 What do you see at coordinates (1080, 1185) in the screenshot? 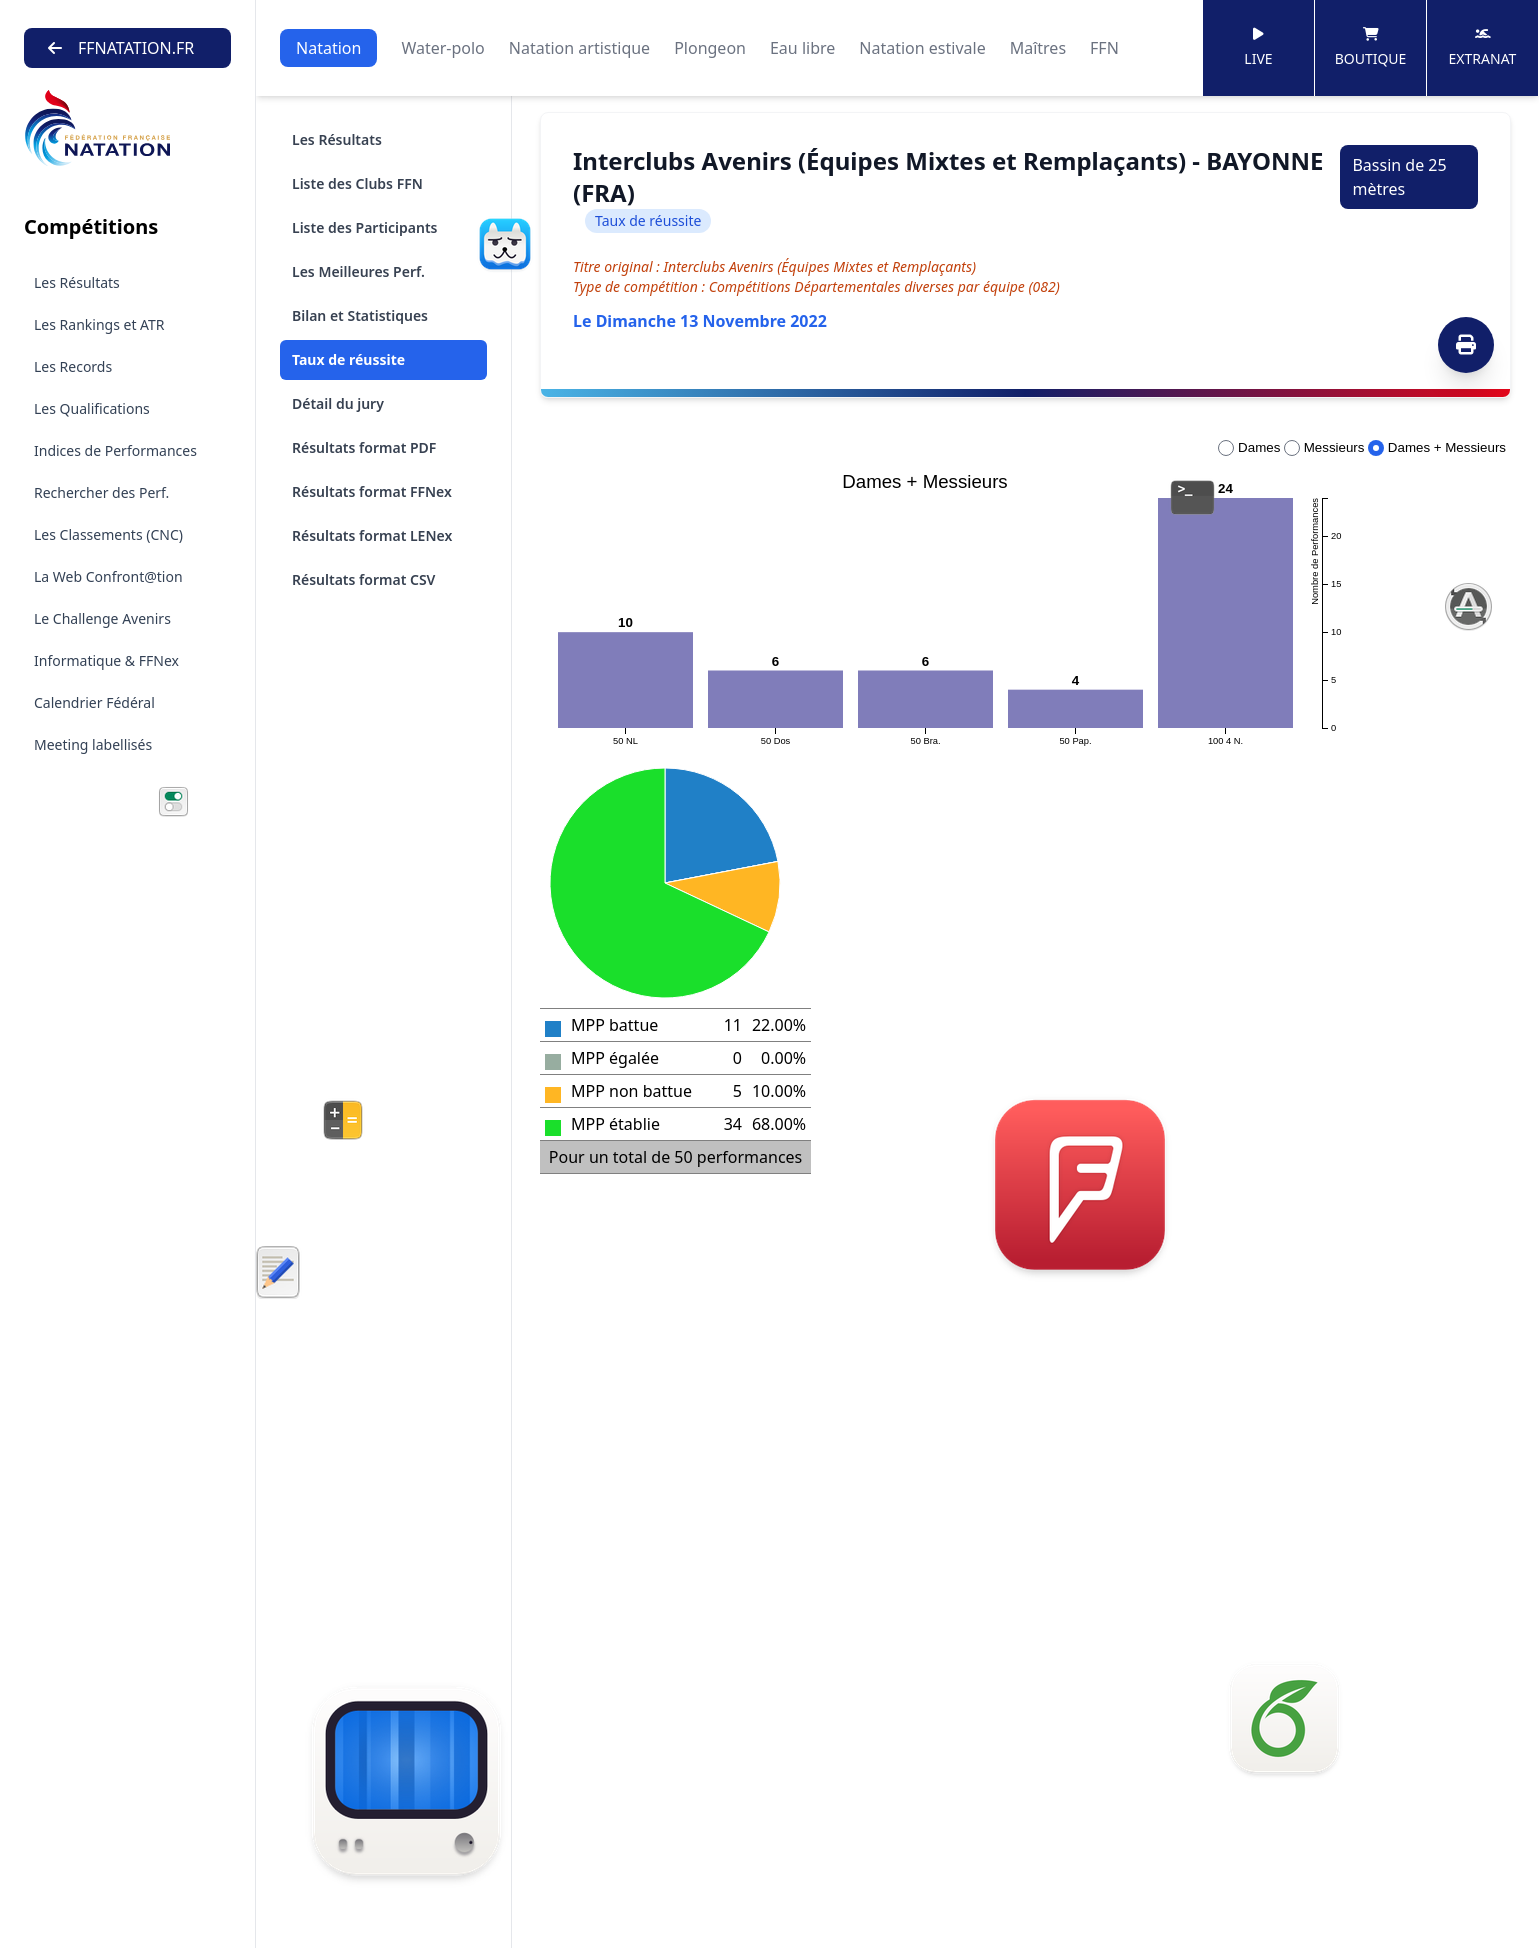
I see `open the Foursquare app` at bounding box center [1080, 1185].